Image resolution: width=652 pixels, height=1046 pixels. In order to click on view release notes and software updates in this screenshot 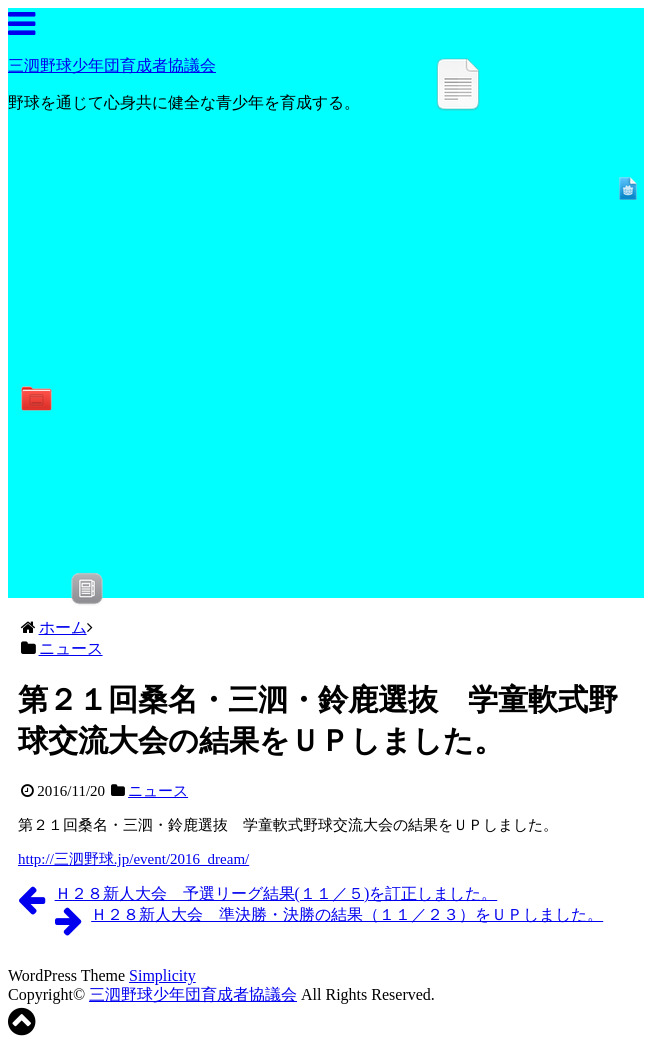, I will do `click(87, 589)`.